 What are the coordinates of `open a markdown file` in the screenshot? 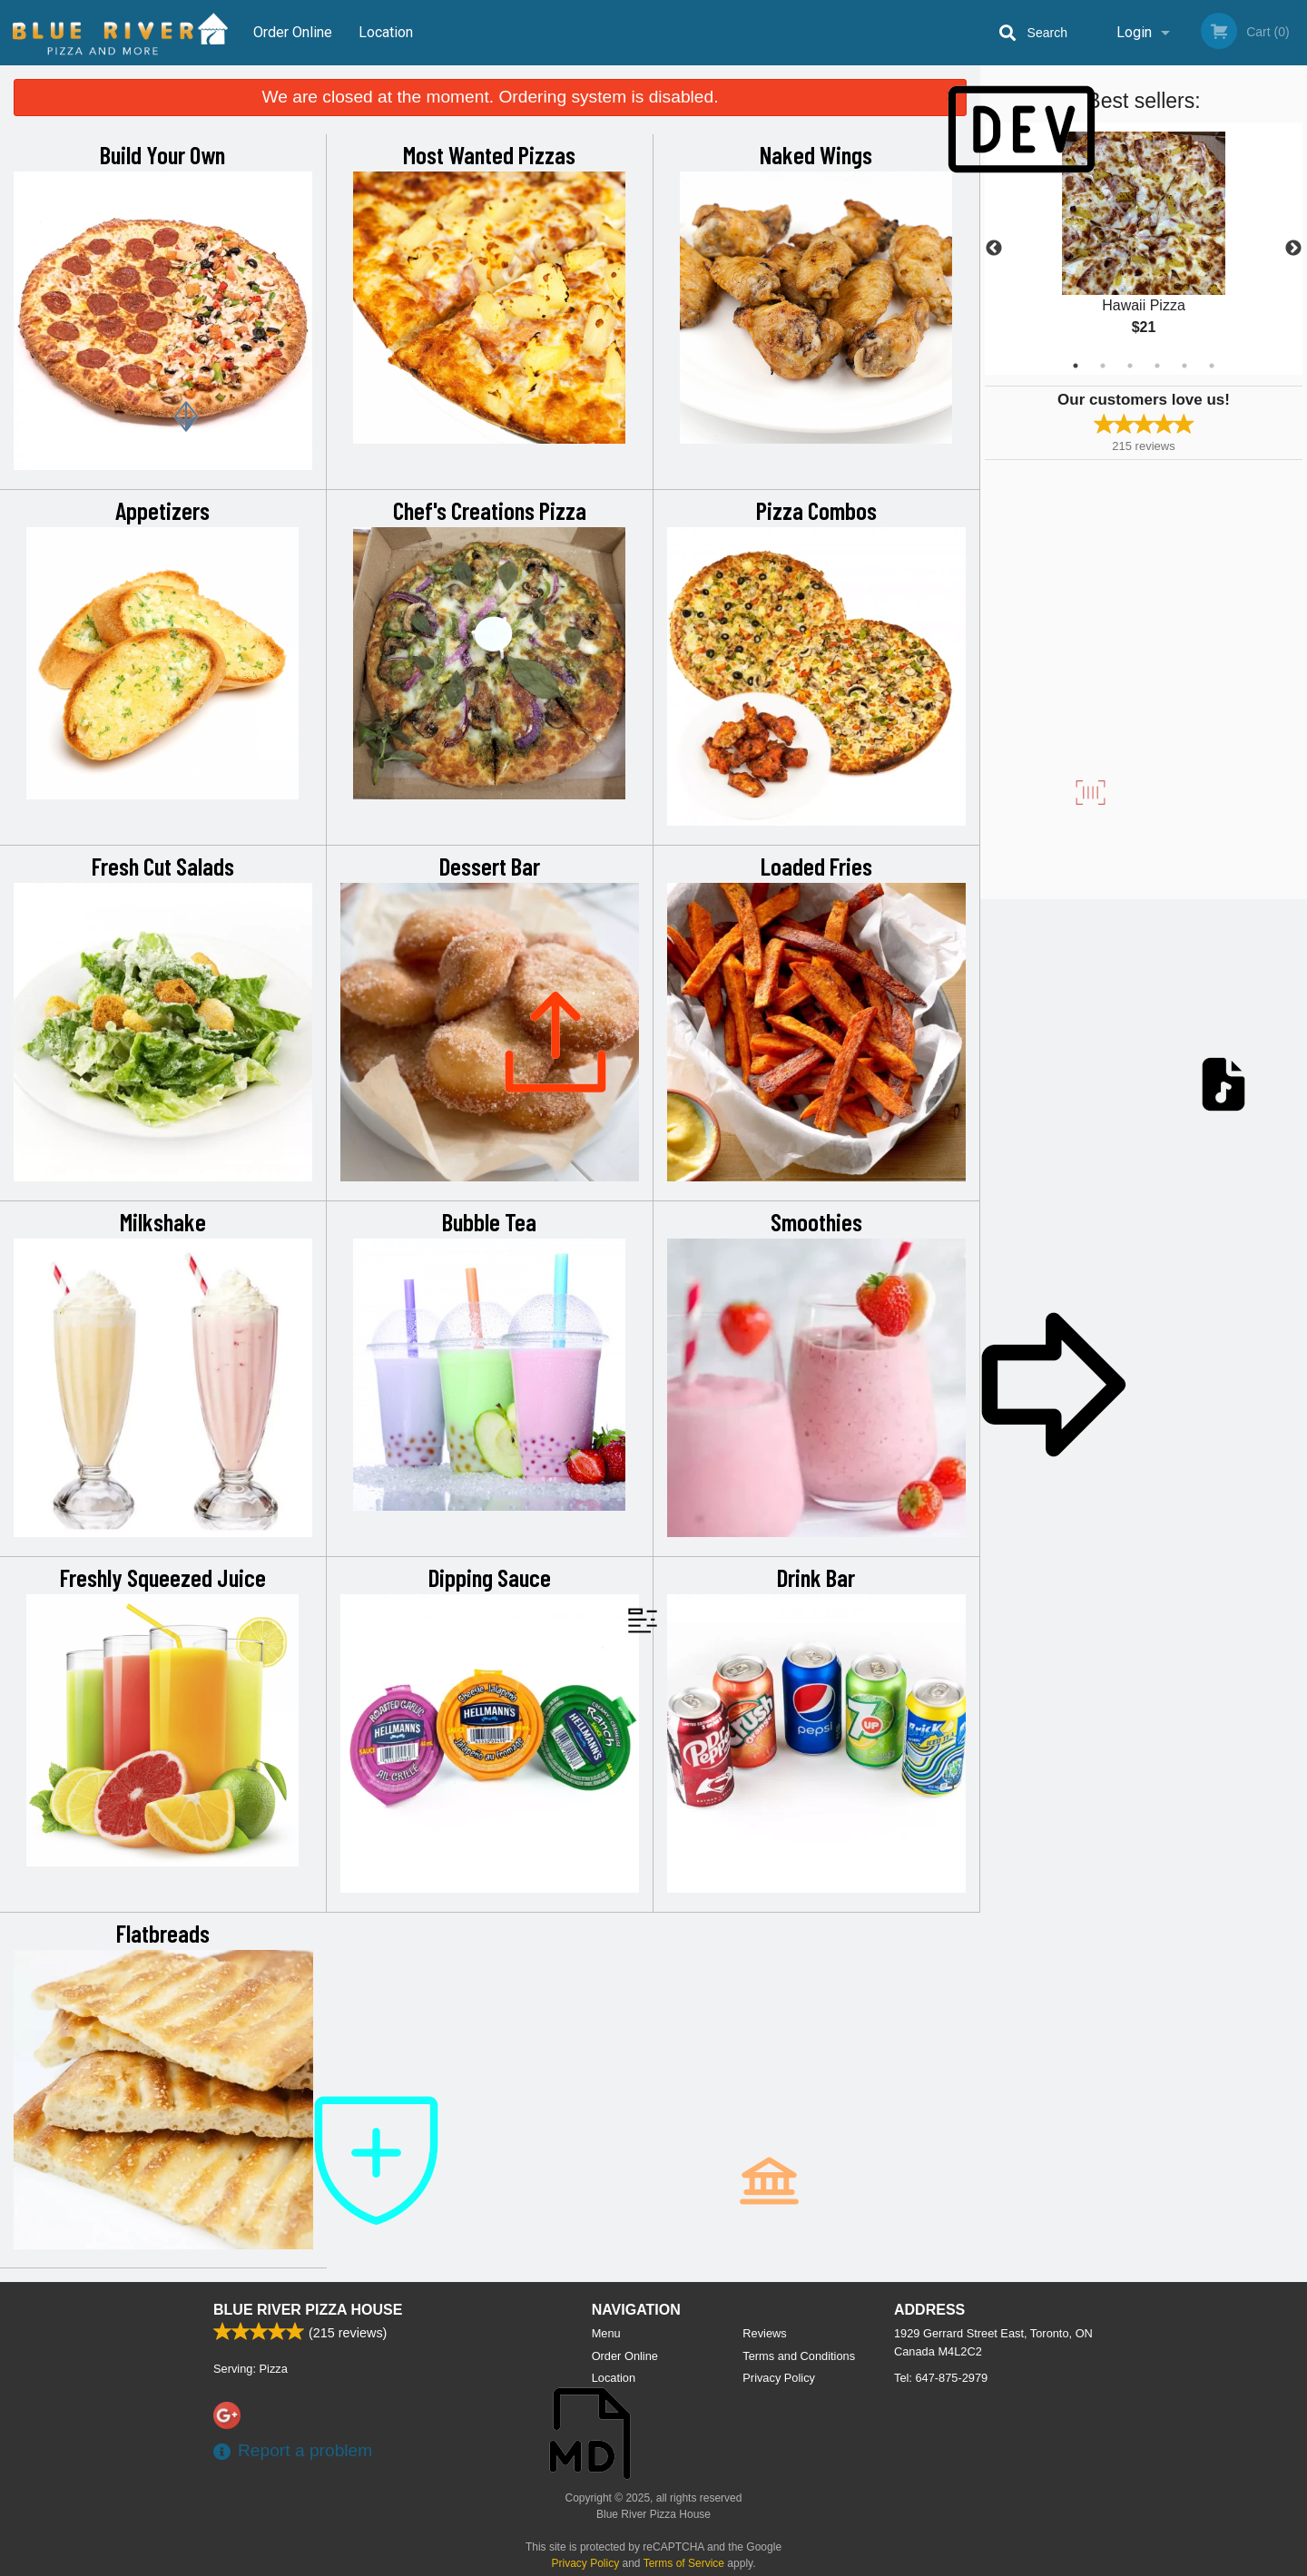 It's located at (592, 2434).